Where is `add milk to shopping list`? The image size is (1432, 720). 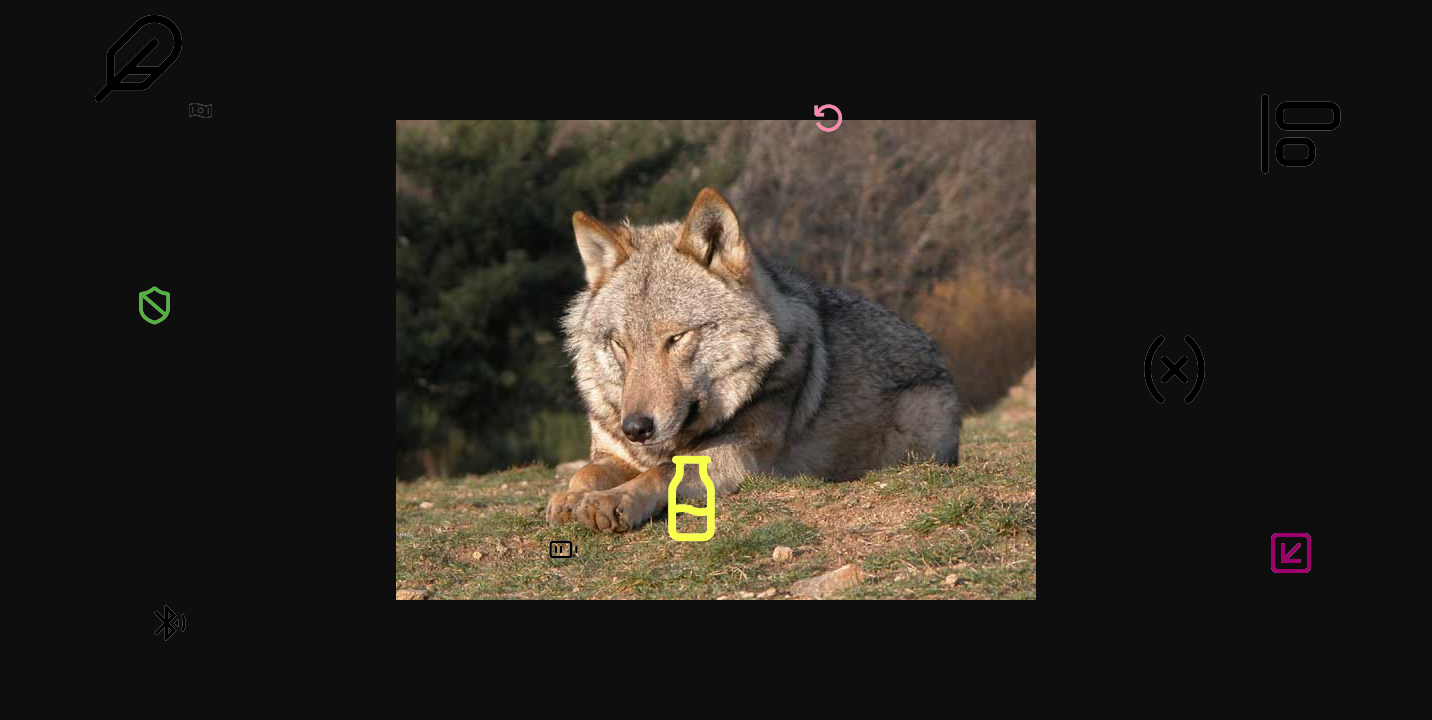
add milk to shopping list is located at coordinates (691, 498).